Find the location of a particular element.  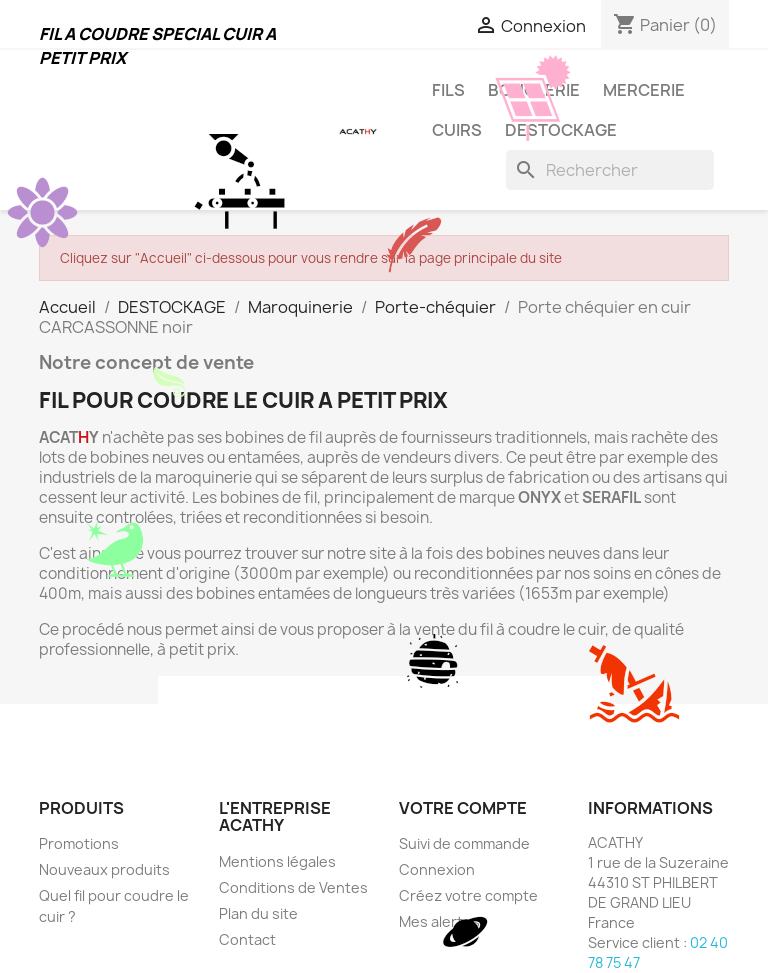

compose a new message or post is located at coordinates (413, 245).